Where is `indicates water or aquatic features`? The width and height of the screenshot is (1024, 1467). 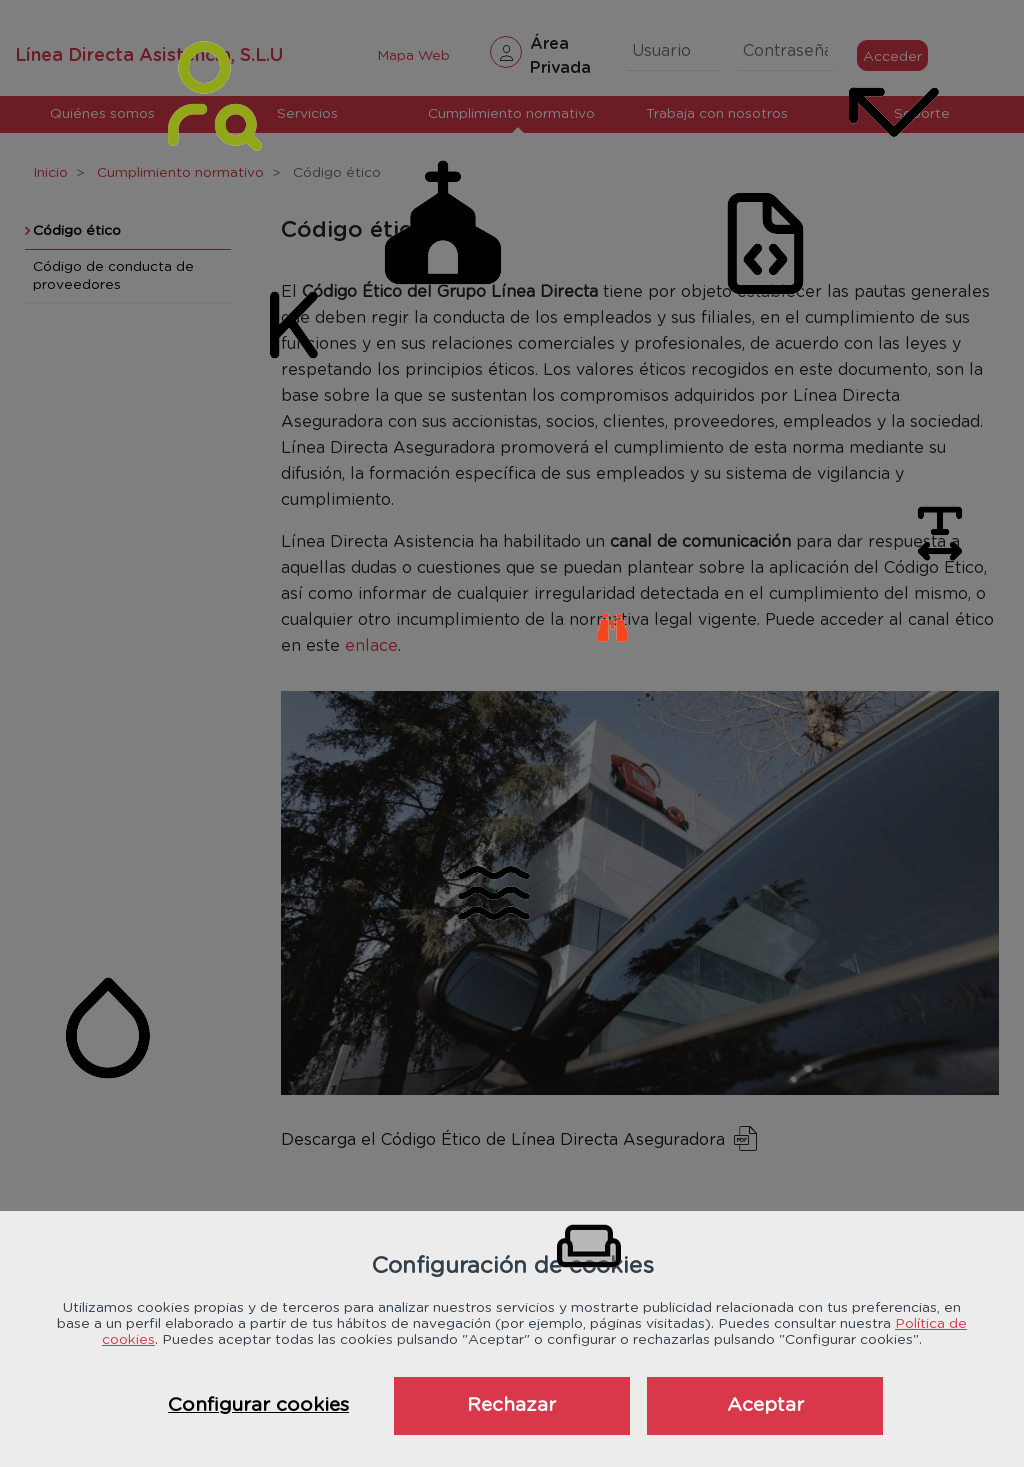 indicates water or aquatic features is located at coordinates (494, 893).